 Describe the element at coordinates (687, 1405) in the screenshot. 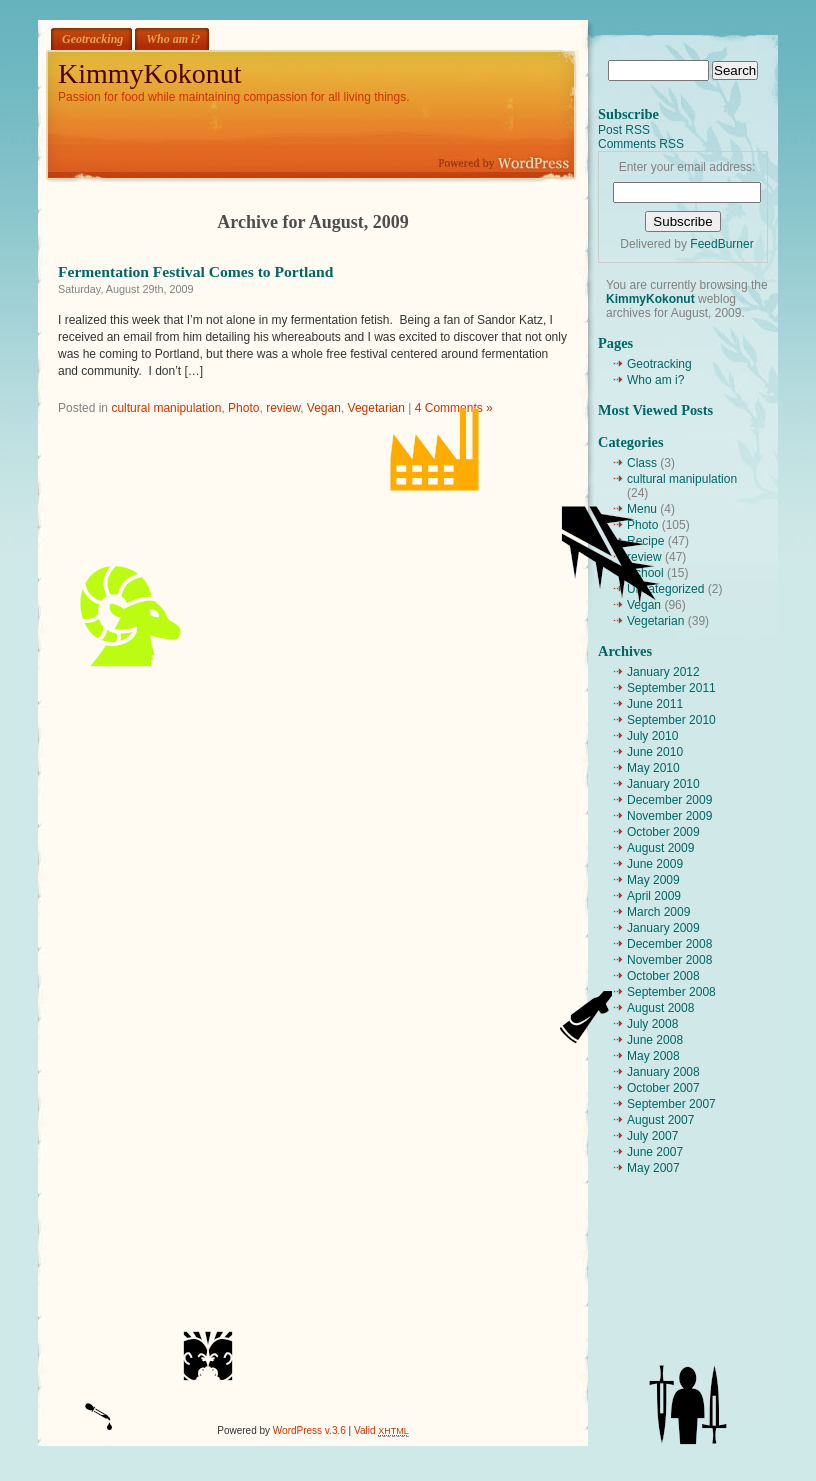

I see `select the master-of-arms character class` at that location.